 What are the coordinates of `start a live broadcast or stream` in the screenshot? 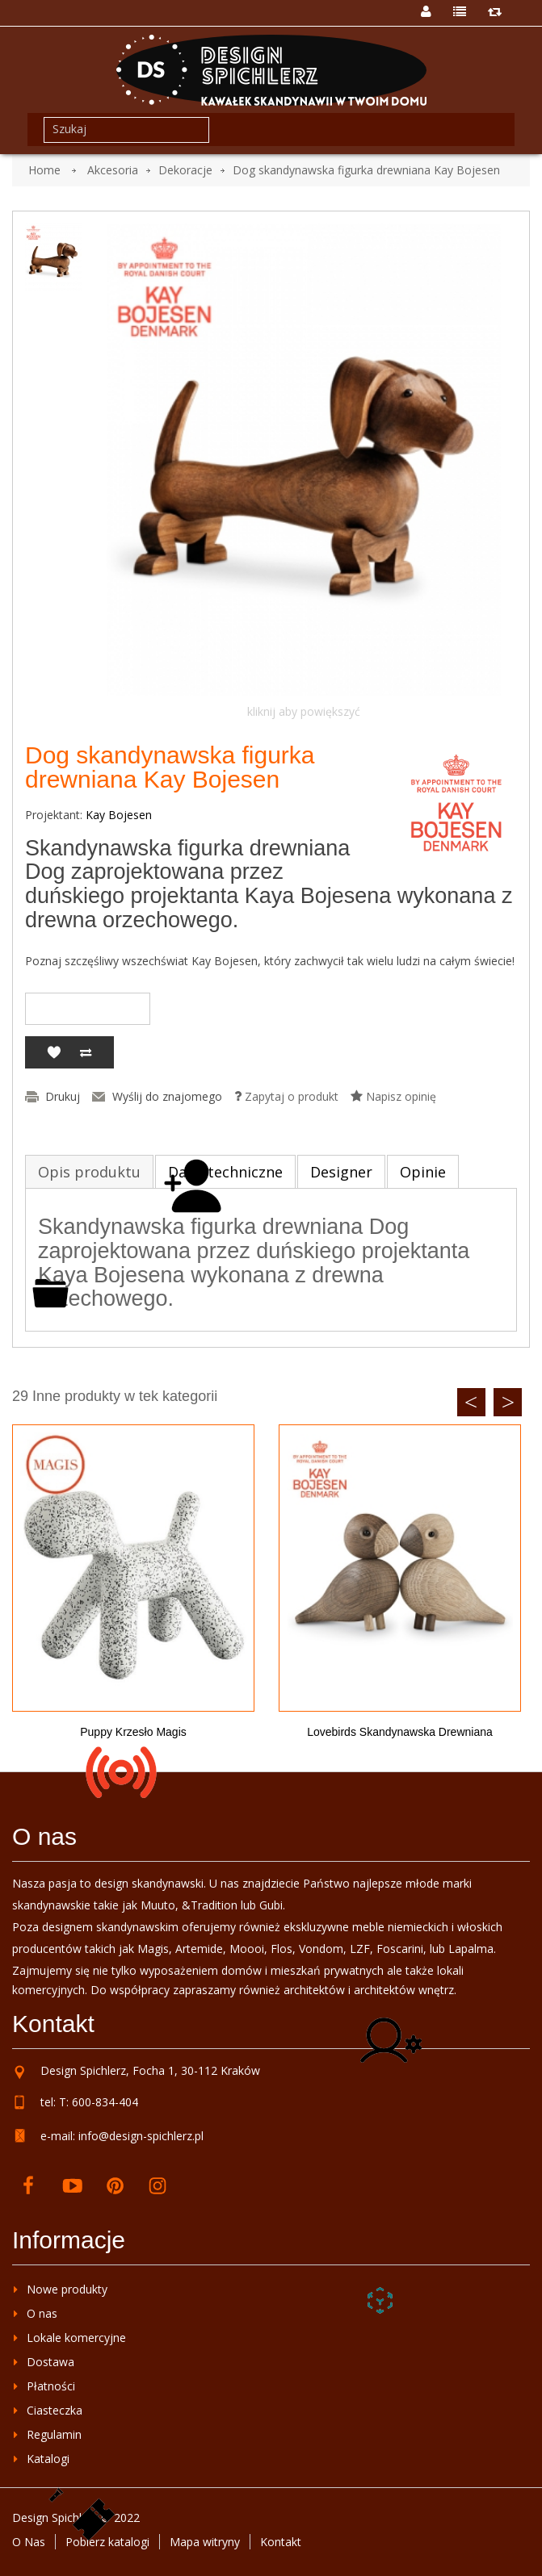 It's located at (121, 1772).